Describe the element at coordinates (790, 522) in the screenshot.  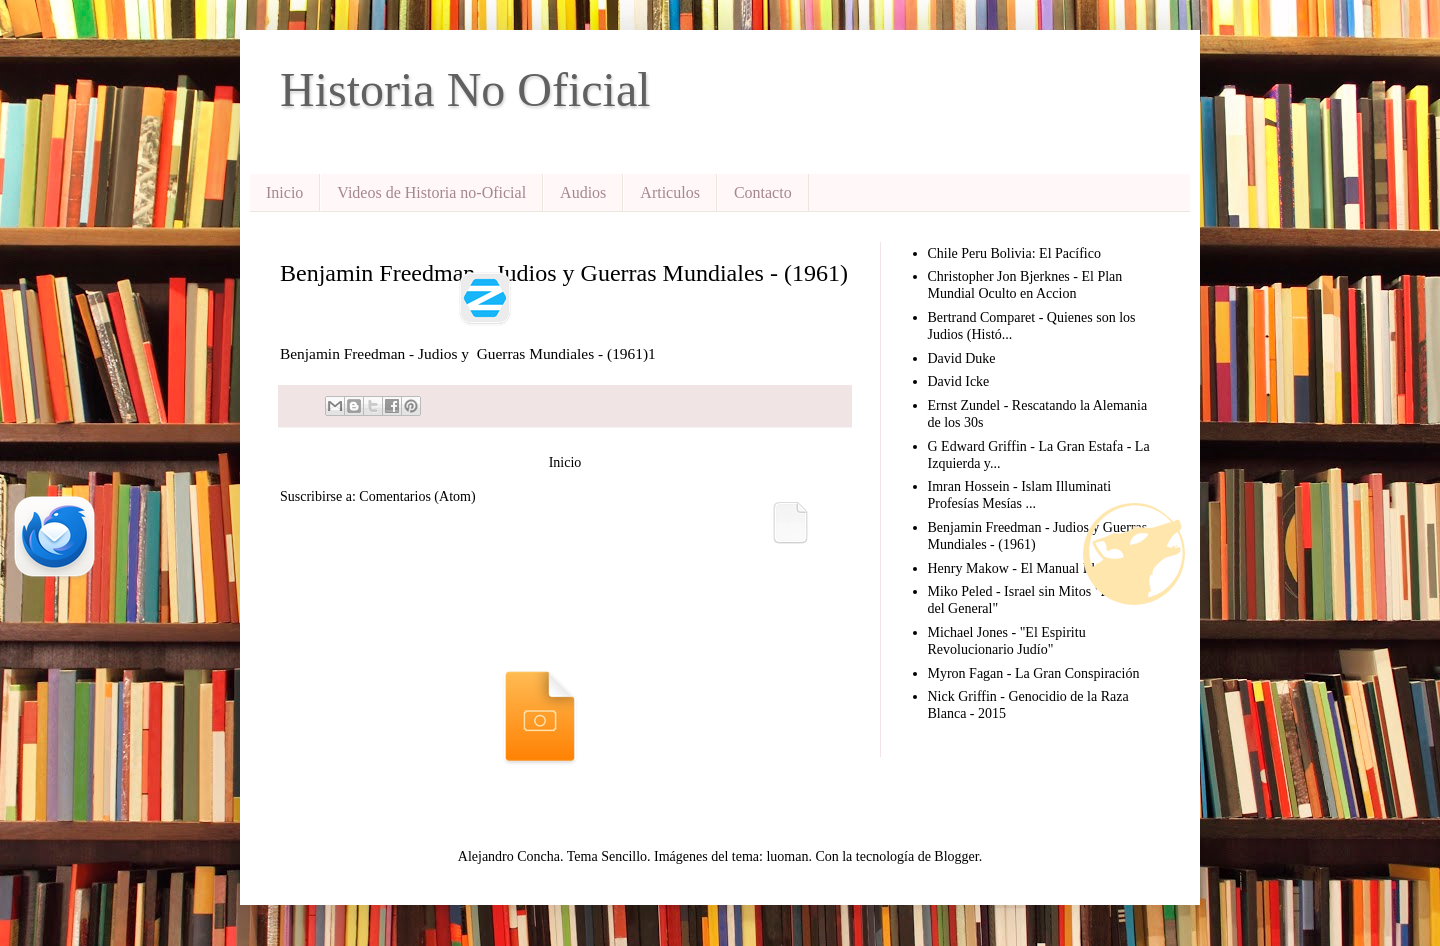
I see `an empty or blank file with no content` at that location.